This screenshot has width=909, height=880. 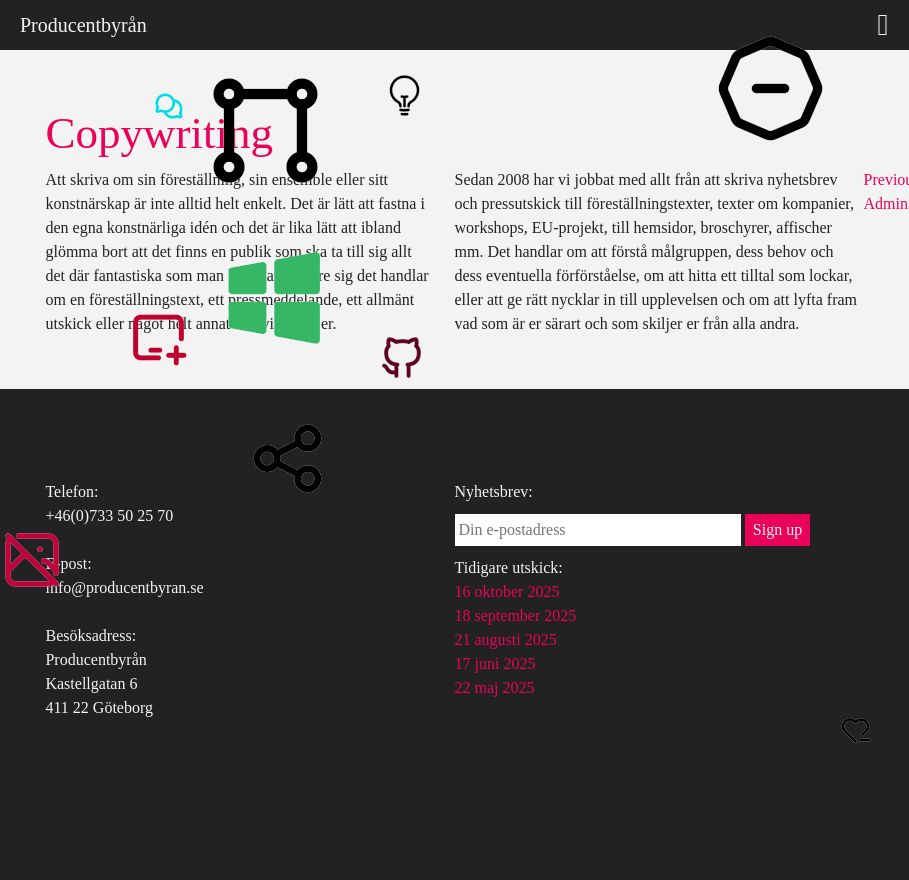 What do you see at coordinates (278, 298) in the screenshot?
I see `open the Windows start menu` at bounding box center [278, 298].